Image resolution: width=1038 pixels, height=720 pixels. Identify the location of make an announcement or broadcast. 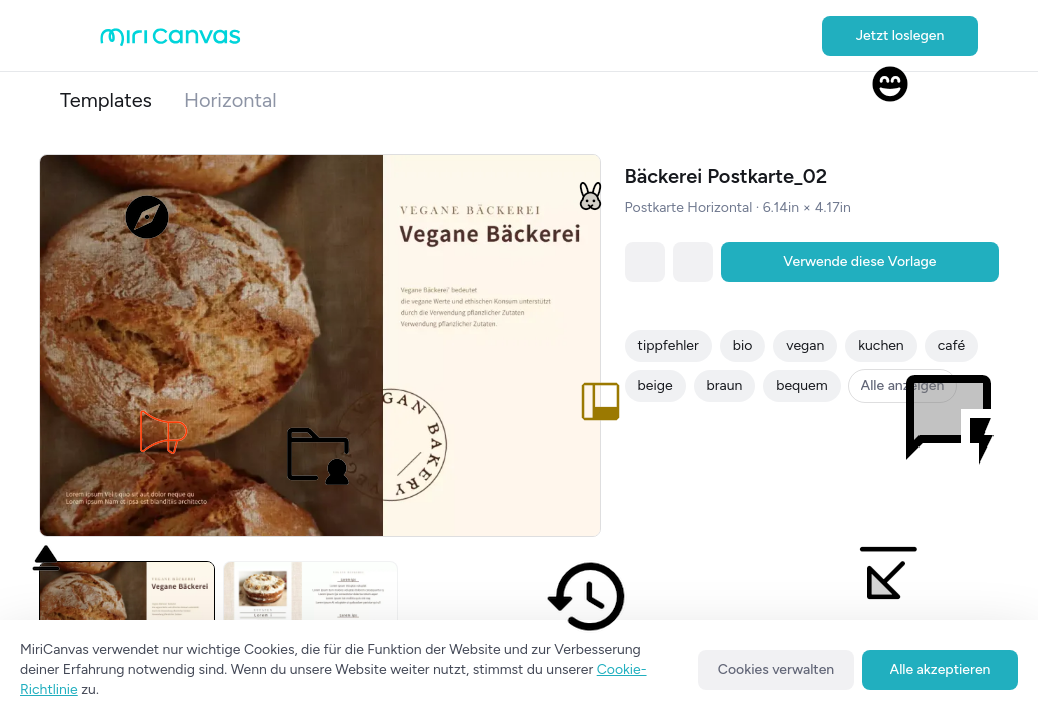
(161, 433).